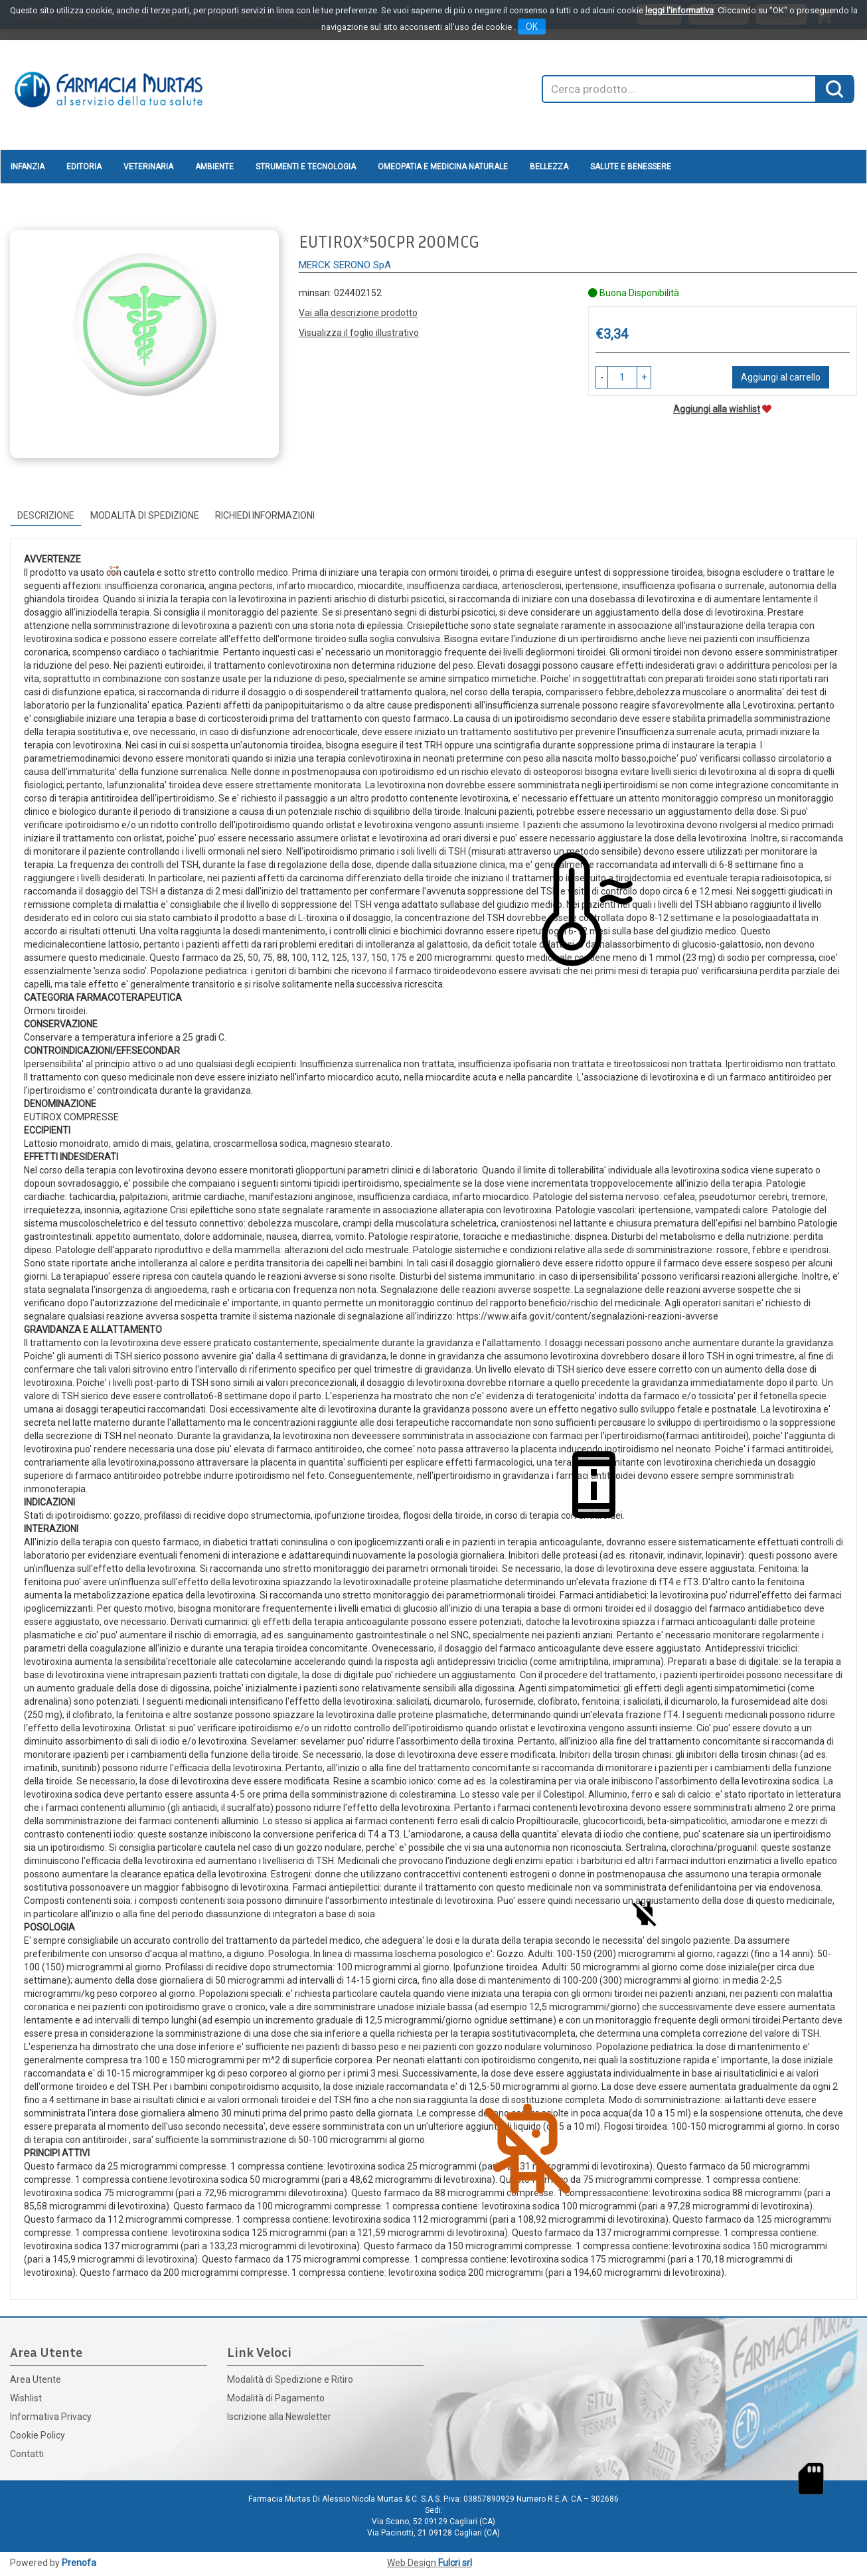  What do you see at coordinates (811, 2478) in the screenshot?
I see `access SD card storage` at bounding box center [811, 2478].